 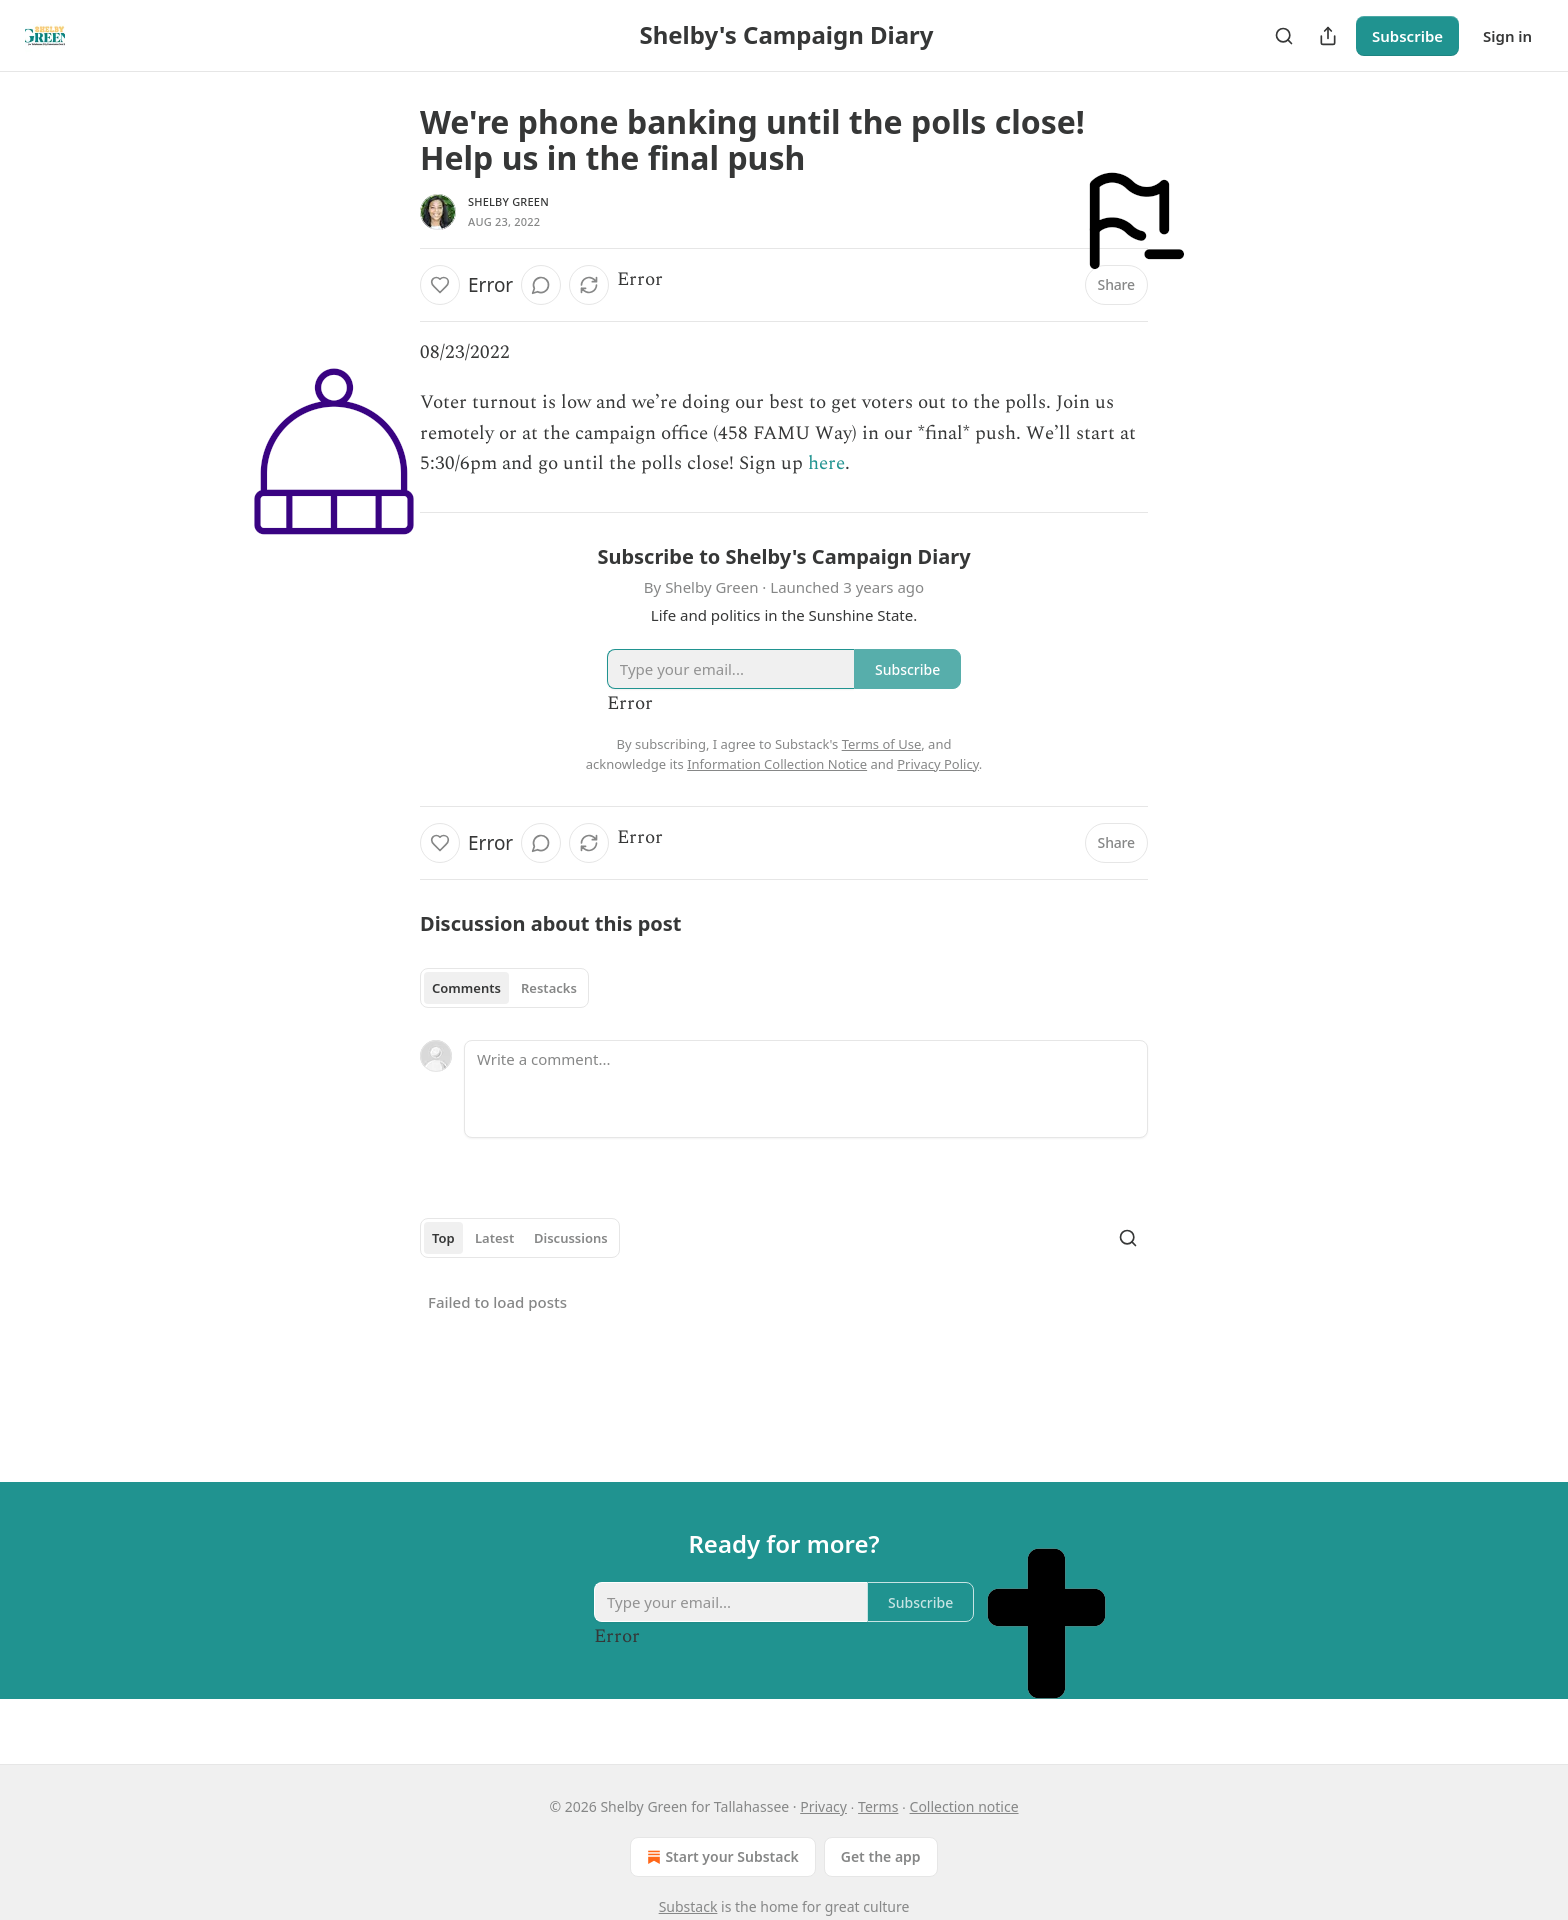 What do you see at coordinates (1046, 1623) in the screenshot?
I see `religious or faith-related content` at bounding box center [1046, 1623].